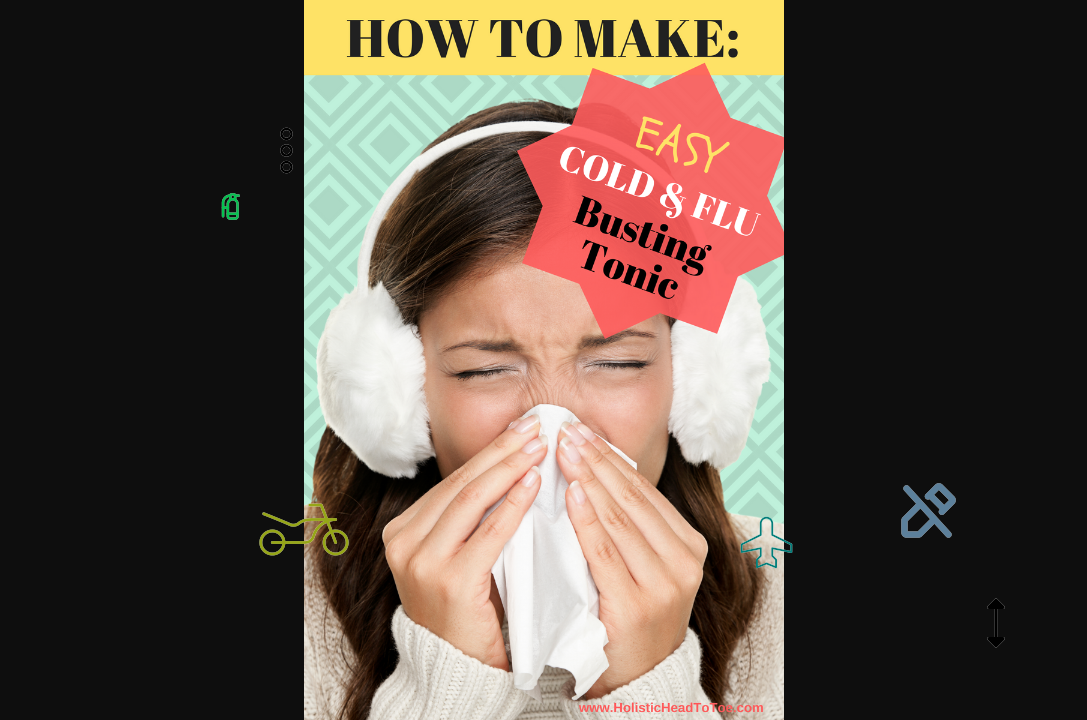  What do you see at coordinates (286, 150) in the screenshot?
I see `open more options menu` at bounding box center [286, 150].